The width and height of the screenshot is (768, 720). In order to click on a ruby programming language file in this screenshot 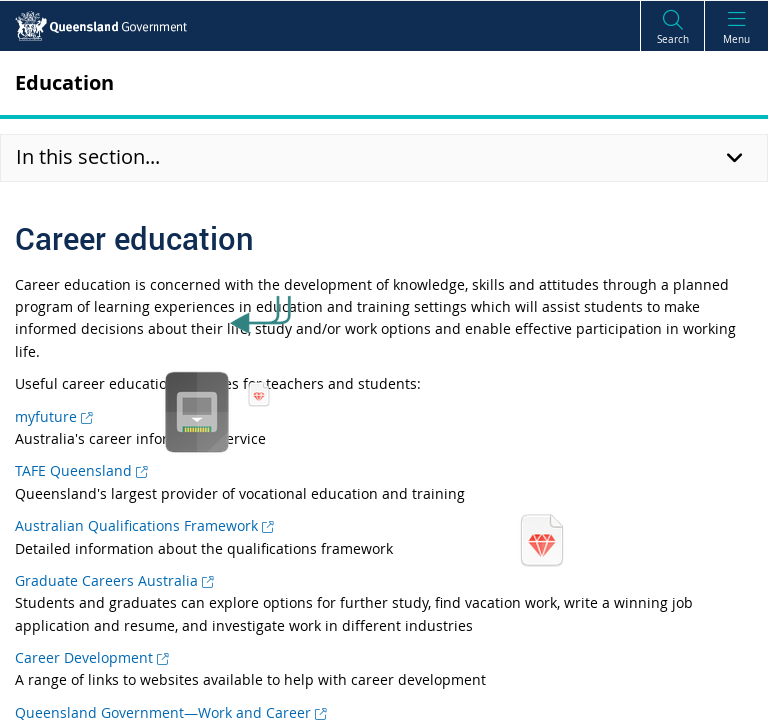, I will do `click(542, 540)`.